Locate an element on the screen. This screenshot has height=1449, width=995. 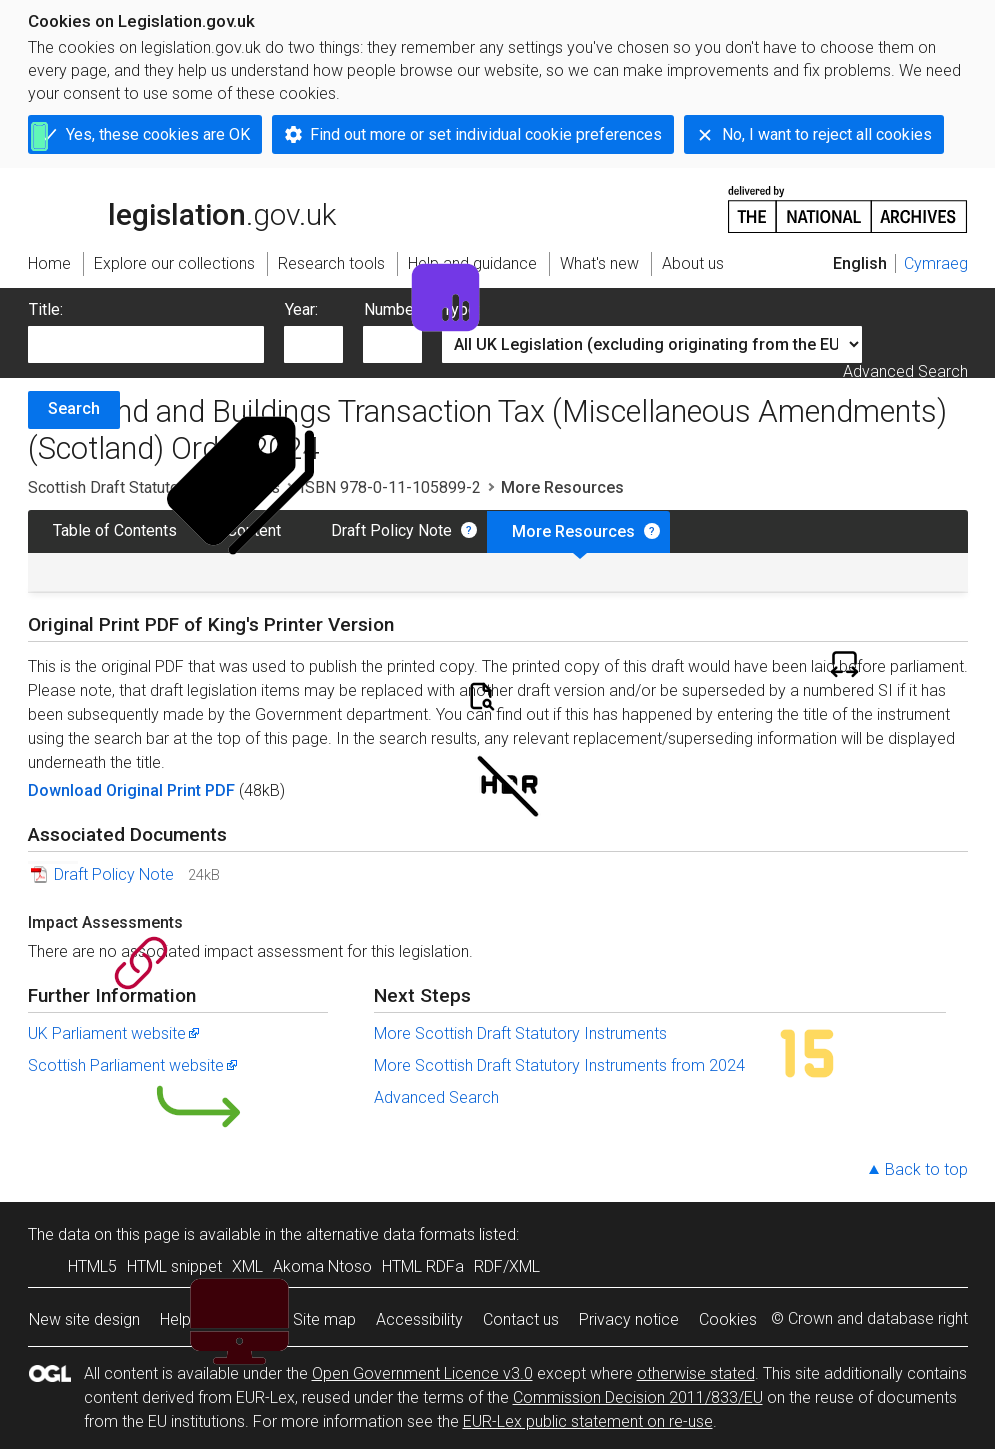
align content to bottom-right corner is located at coordinates (445, 297).